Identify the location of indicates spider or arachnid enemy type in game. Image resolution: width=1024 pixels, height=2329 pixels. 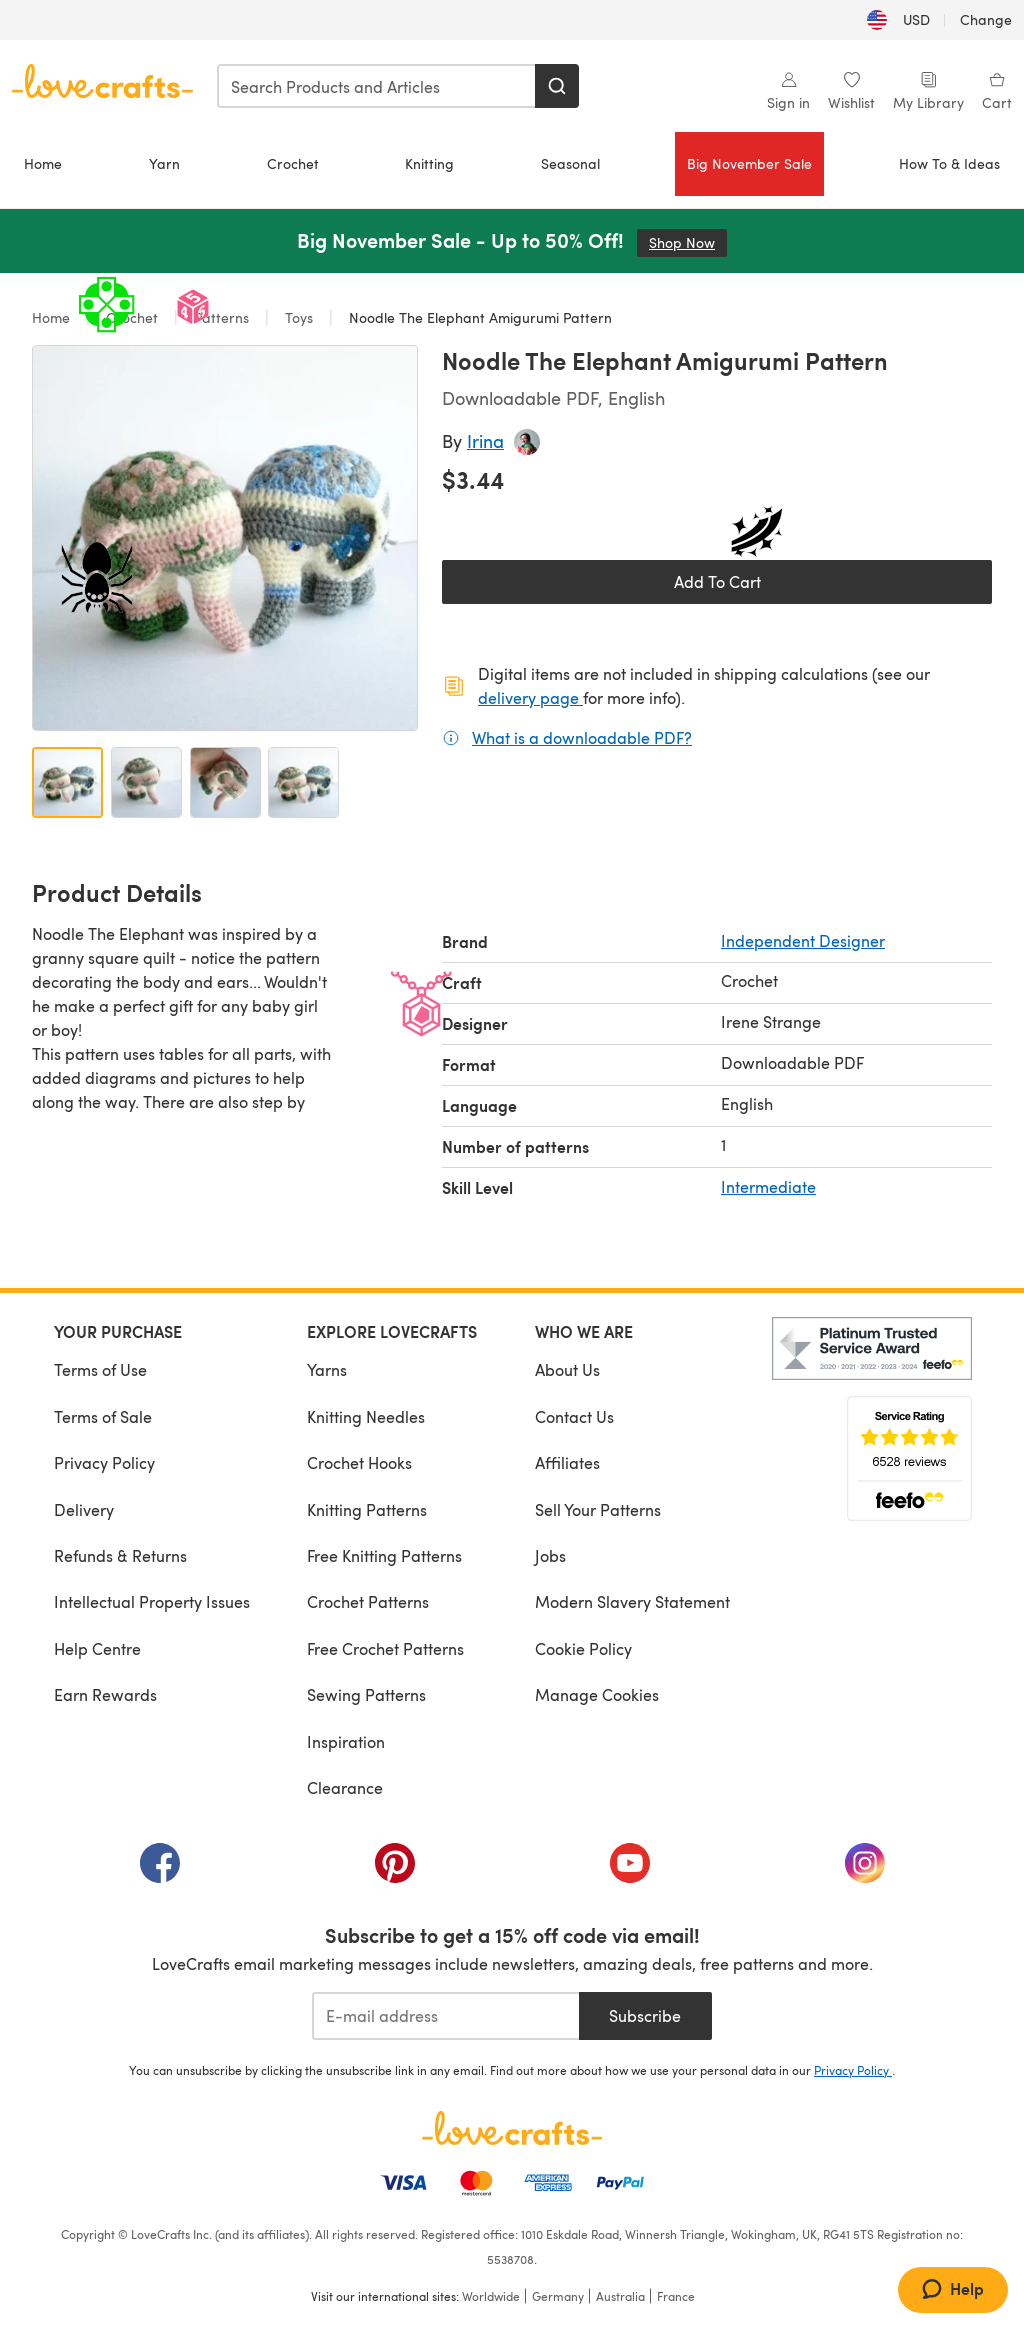
(97, 577).